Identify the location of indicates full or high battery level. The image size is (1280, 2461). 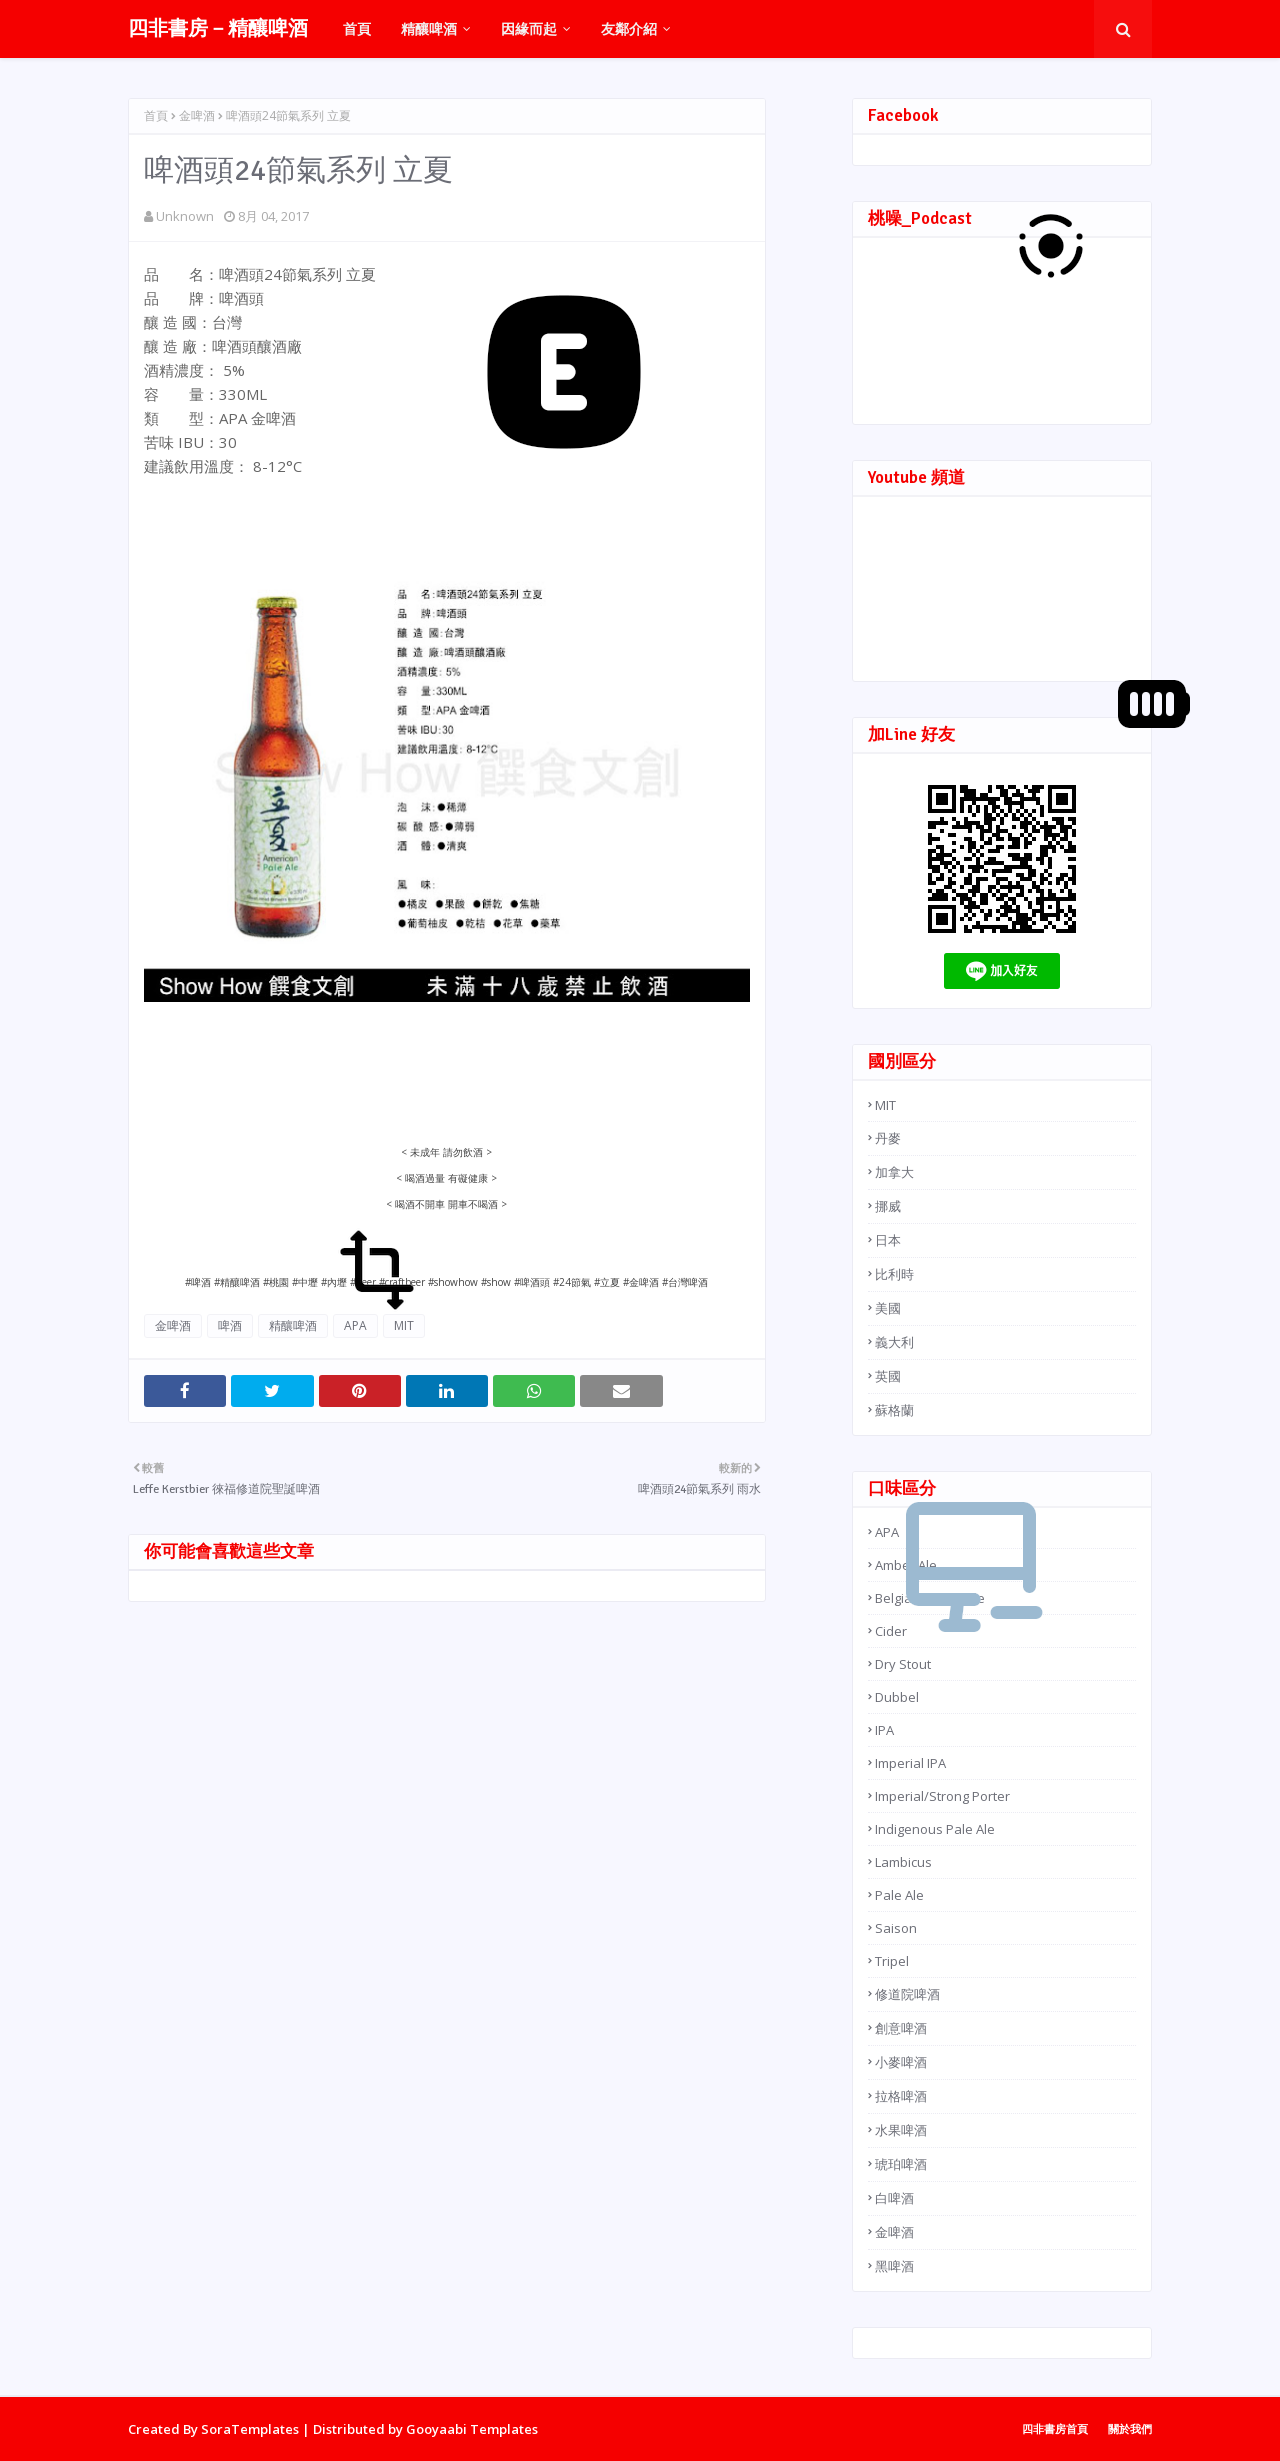
(1154, 704).